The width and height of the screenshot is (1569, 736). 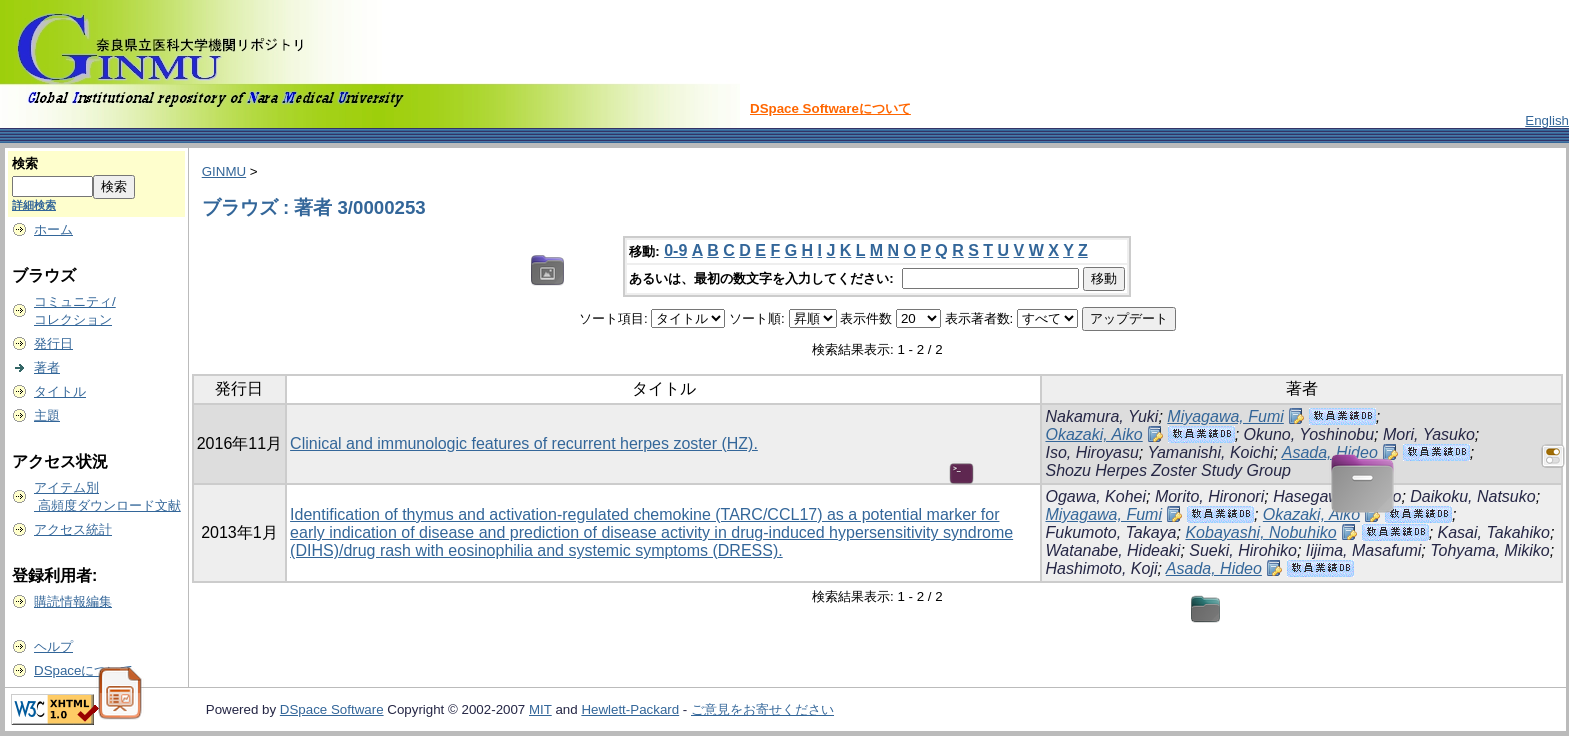 I want to click on indicates a valid drop target for moving files into this folder, so click(x=1205, y=608).